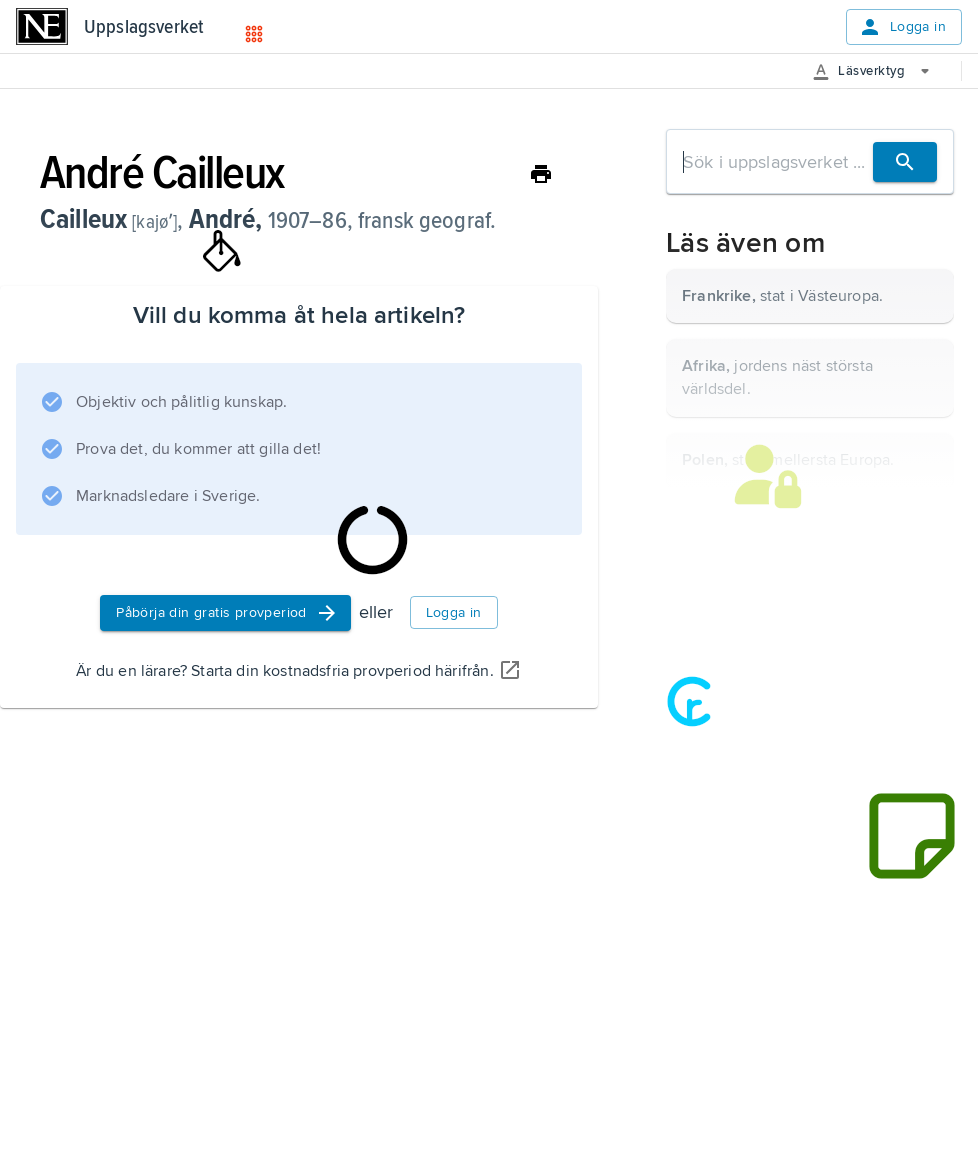 This screenshot has width=978, height=1172. I want to click on lock or secure a user account, so click(767, 474).